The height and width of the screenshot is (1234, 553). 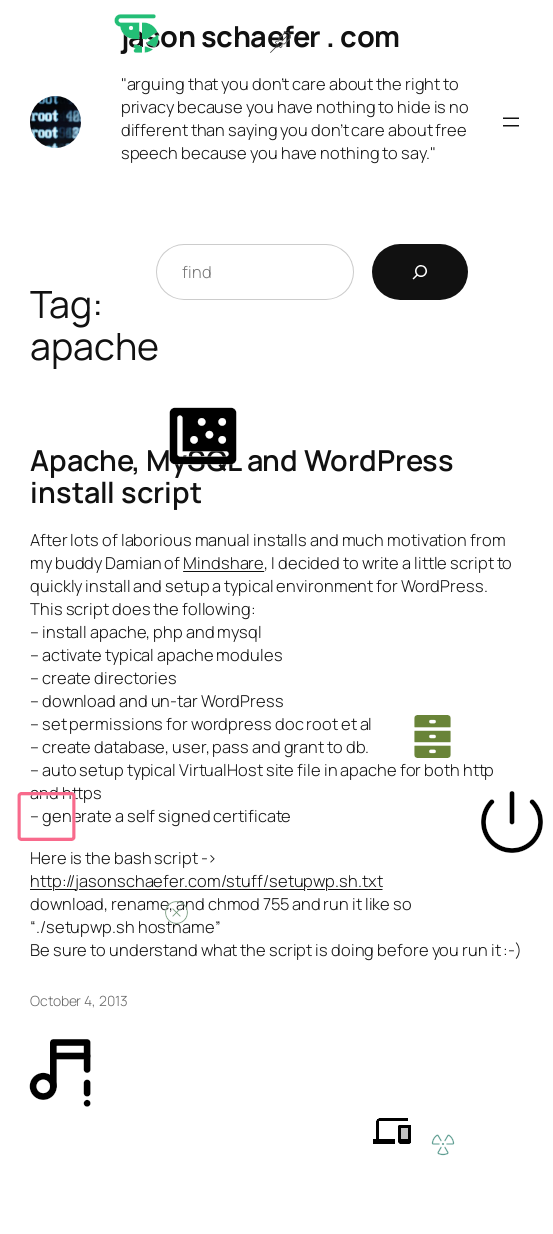 What do you see at coordinates (46, 816) in the screenshot?
I see `select or crop a rectangular area` at bounding box center [46, 816].